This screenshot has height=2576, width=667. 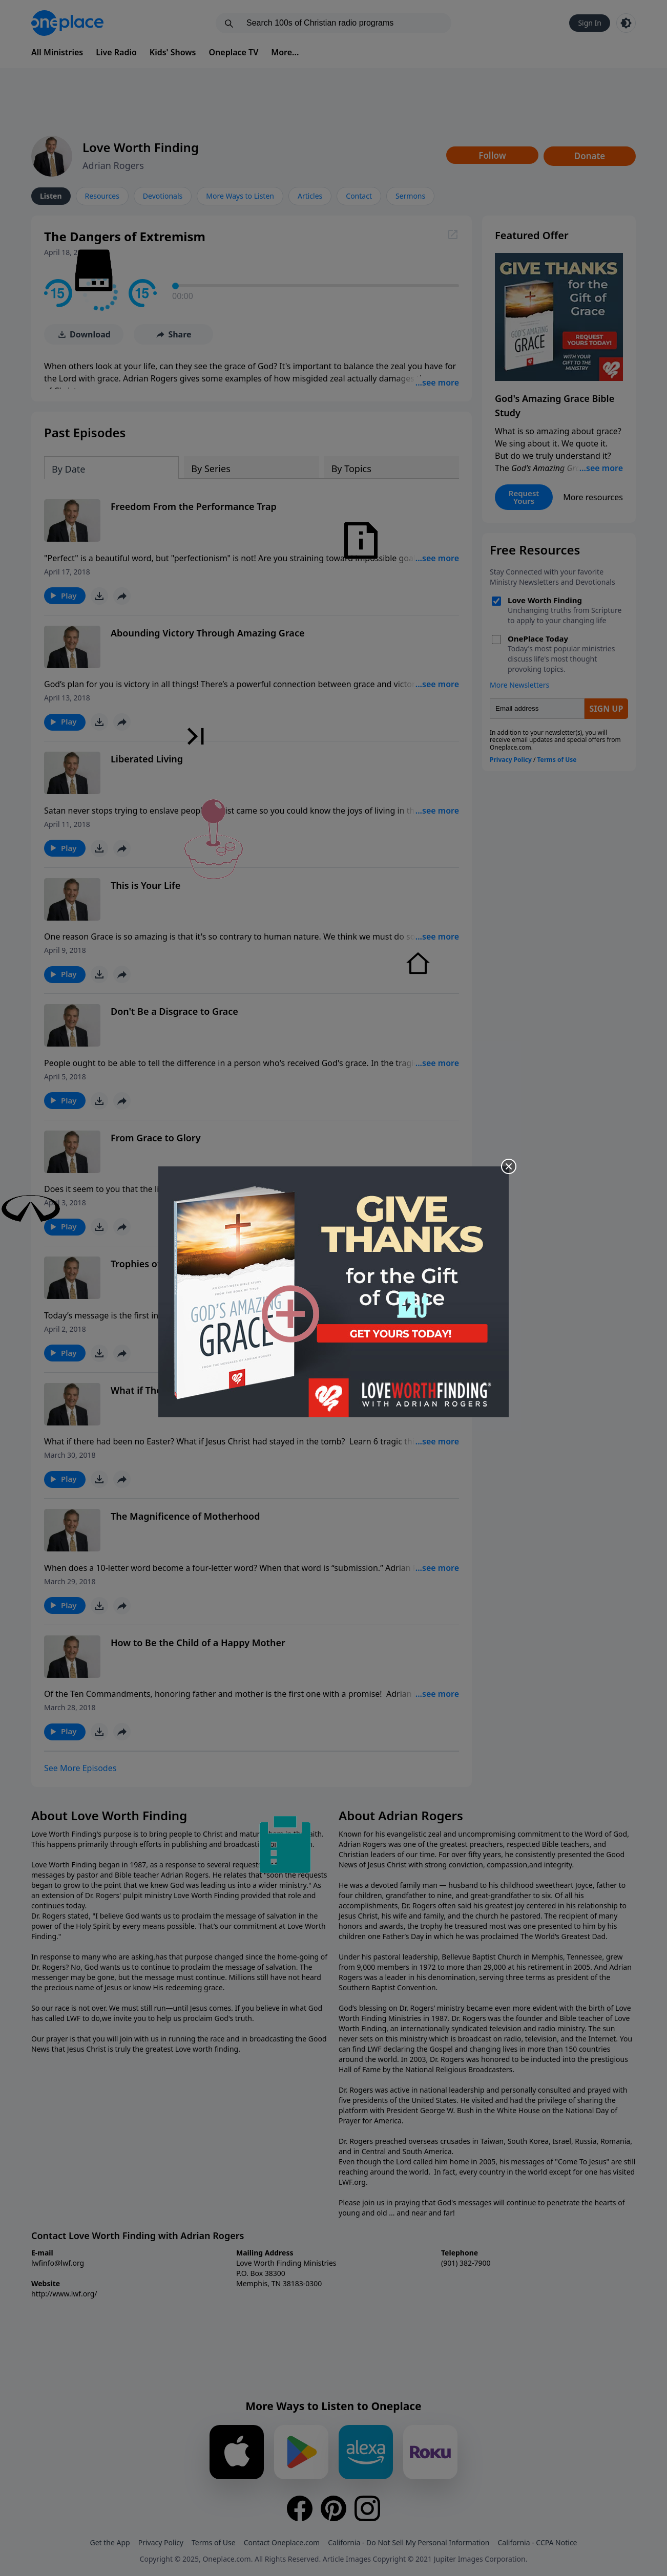 What do you see at coordinates (285, 1844) in the screenshot?
I see `access survey or feedback form` at bounding box center [285, 1844].